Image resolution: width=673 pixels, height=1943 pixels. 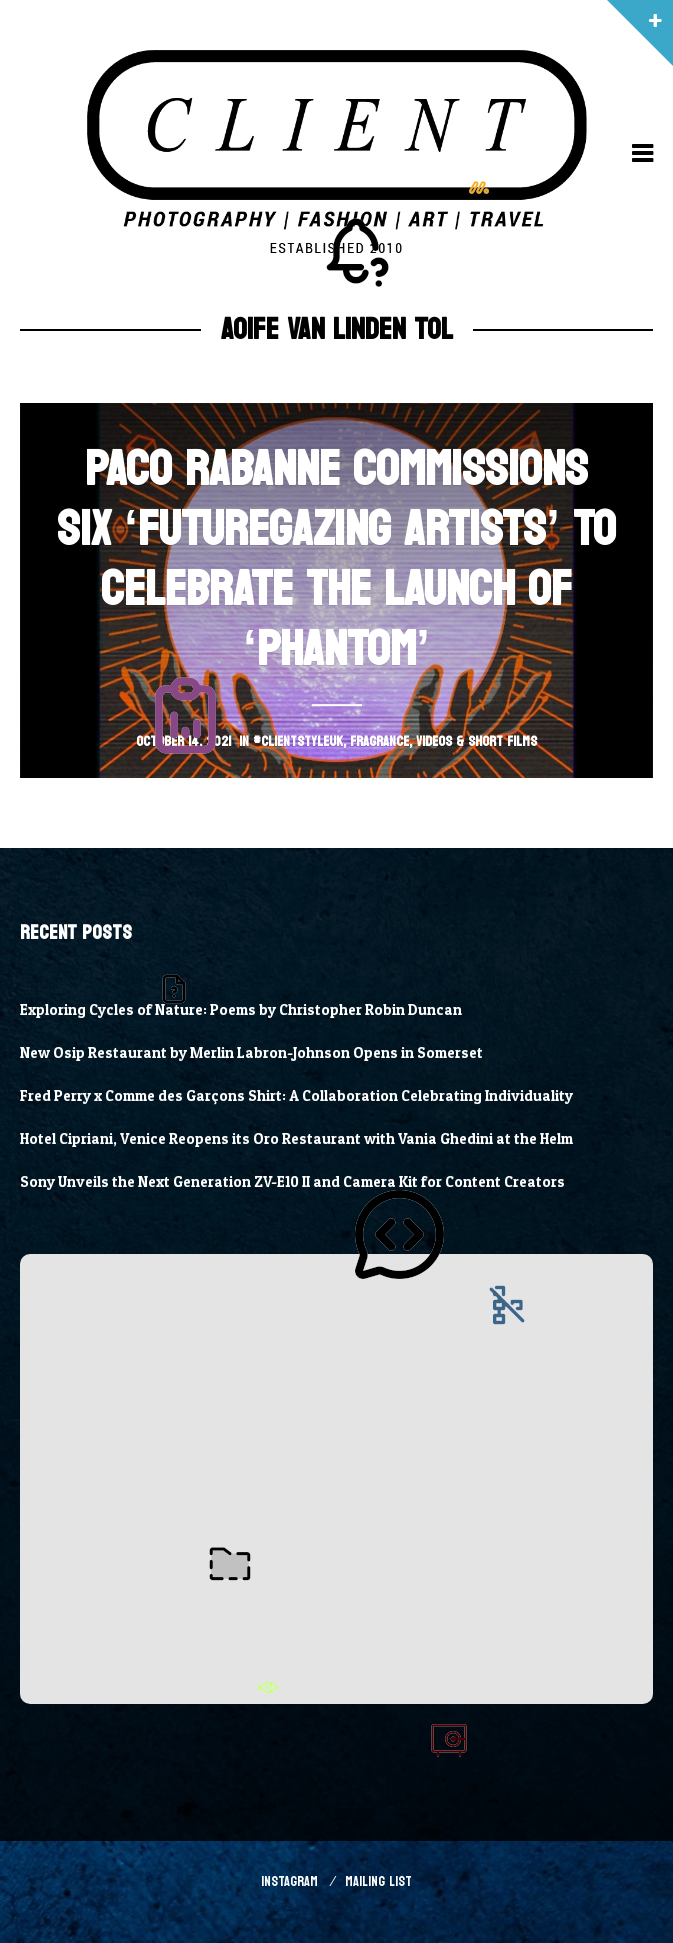 What do you see at coordinates (267, 1687) in the screenshot?
I see `browse seafood or fish-related content` at bounding box center [267, 1687].